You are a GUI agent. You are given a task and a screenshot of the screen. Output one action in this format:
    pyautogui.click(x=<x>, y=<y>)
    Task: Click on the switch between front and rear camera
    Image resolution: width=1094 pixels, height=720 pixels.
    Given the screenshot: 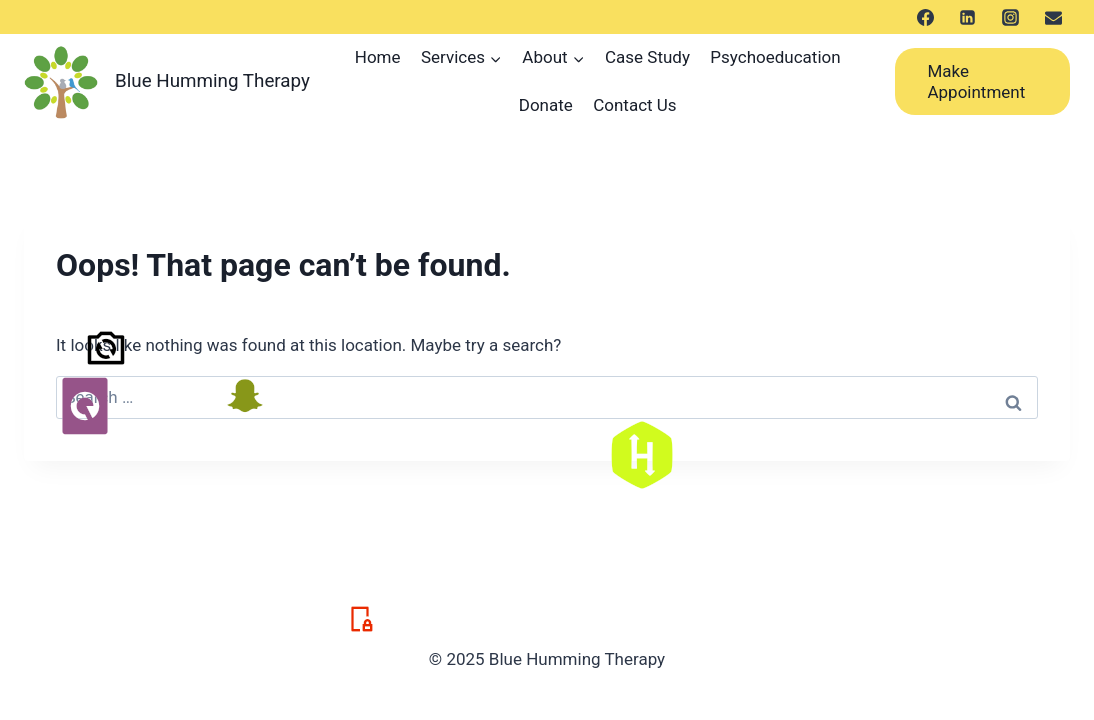 What is the action you would take?
    pyautogui.click(x=106, y=348)
    